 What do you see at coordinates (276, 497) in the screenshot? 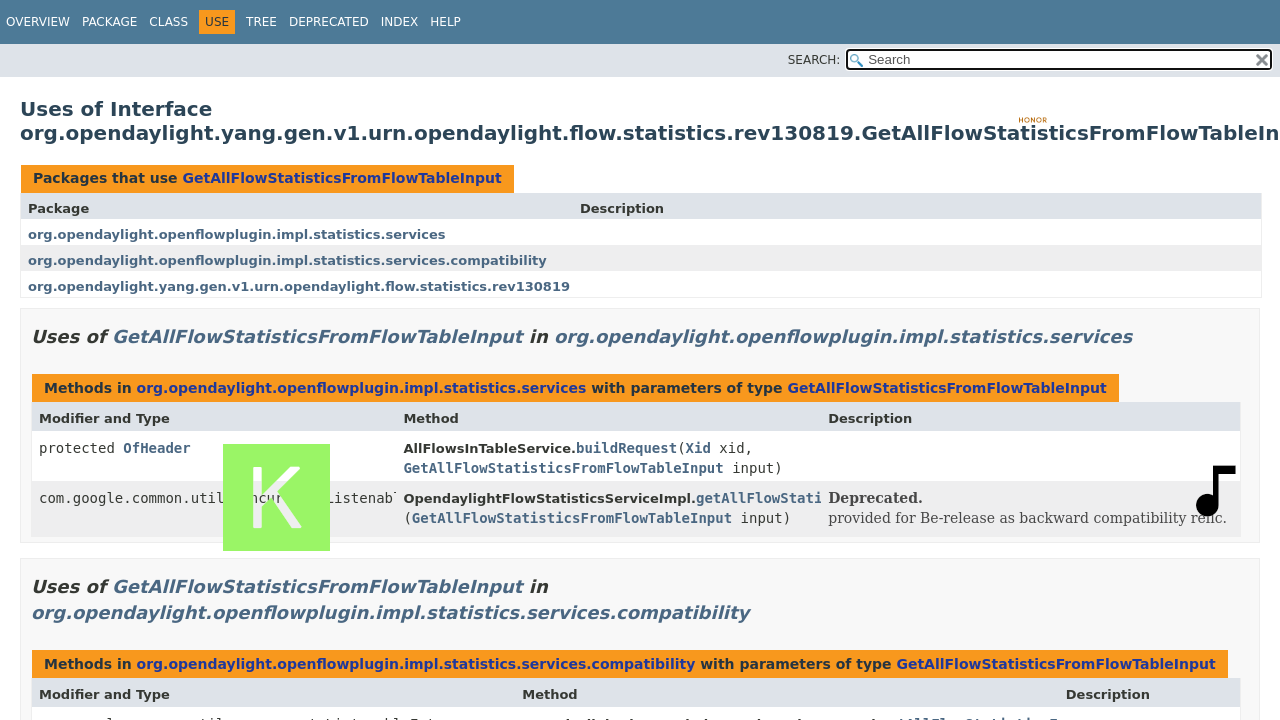
I see `Keras deep learning framework logo` at bounding box center [276, 497].